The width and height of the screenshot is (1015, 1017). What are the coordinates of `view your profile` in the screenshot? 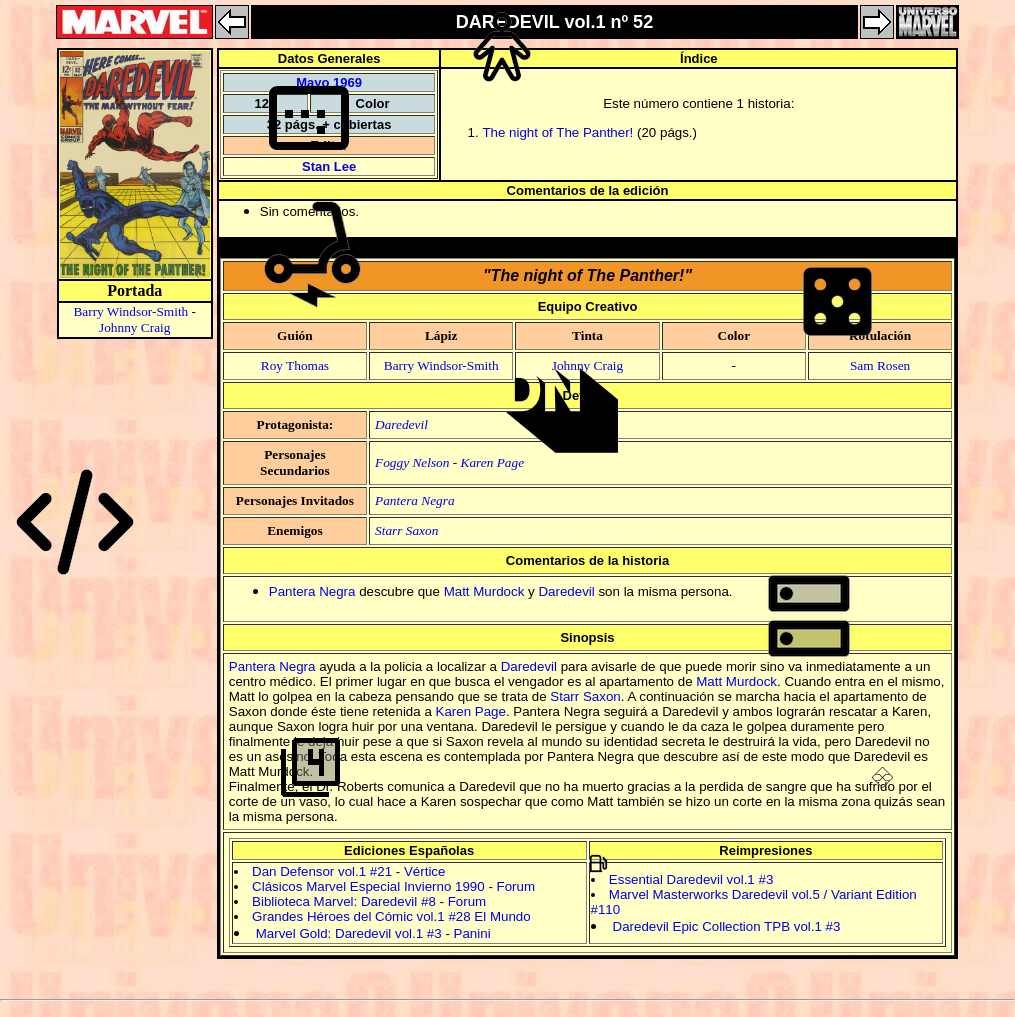 It's located at (502, 48).